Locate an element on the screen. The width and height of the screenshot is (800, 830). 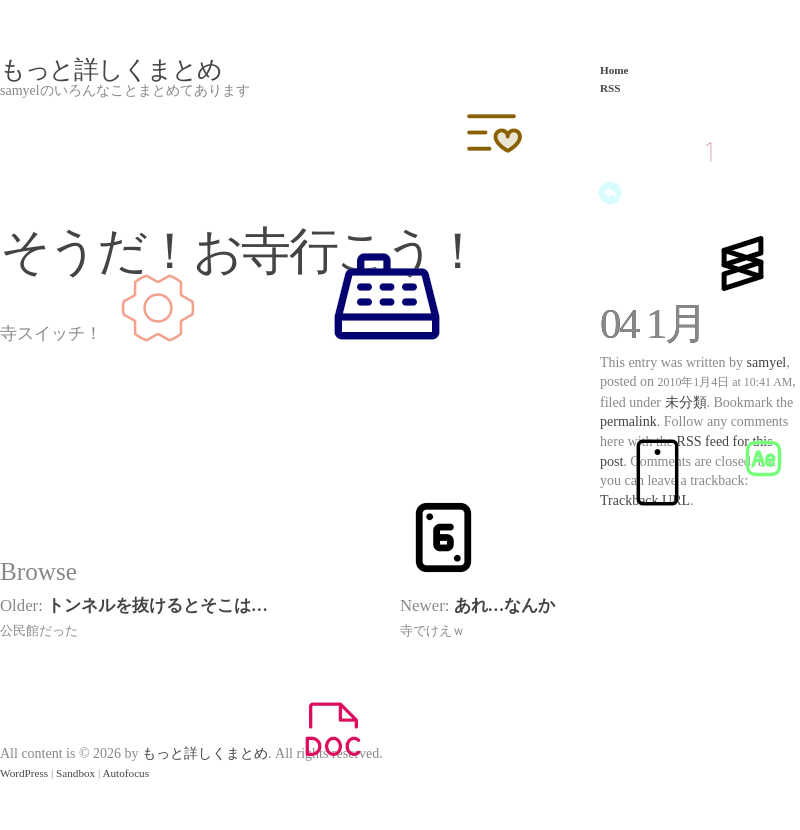
access point of sale system is located at coordinates (387, 302).